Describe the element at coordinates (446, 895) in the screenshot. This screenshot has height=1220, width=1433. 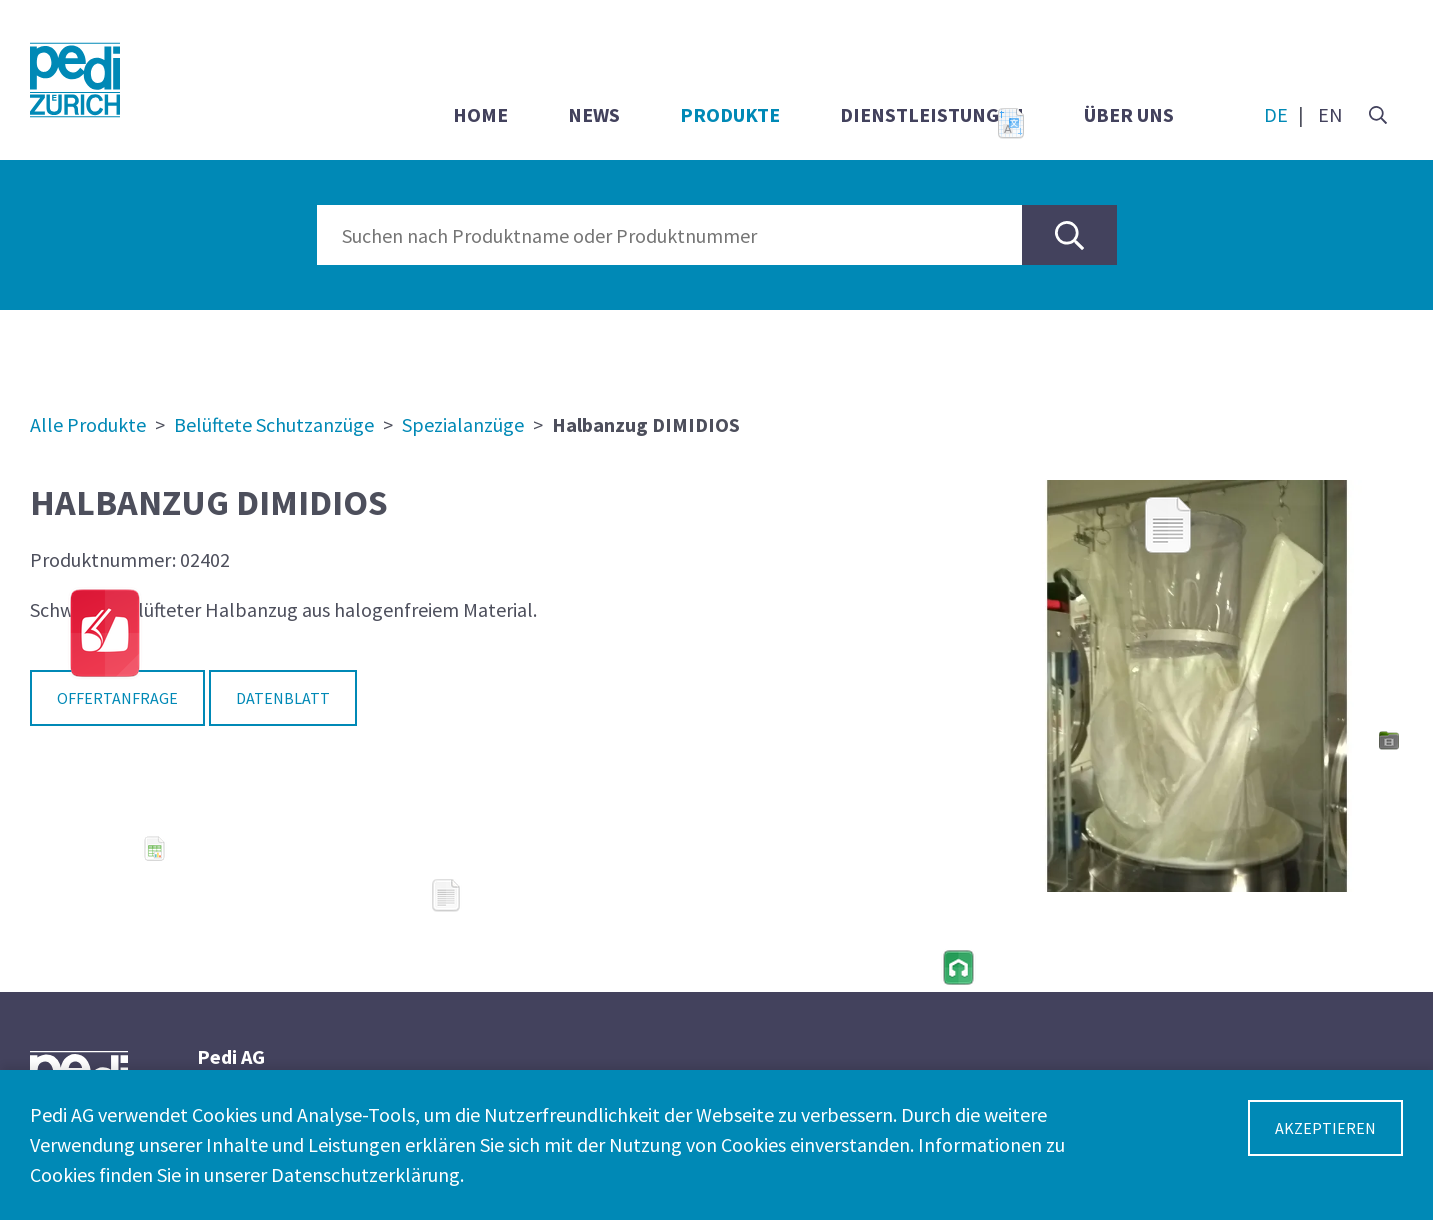
I see `a plain text file document` at that location.